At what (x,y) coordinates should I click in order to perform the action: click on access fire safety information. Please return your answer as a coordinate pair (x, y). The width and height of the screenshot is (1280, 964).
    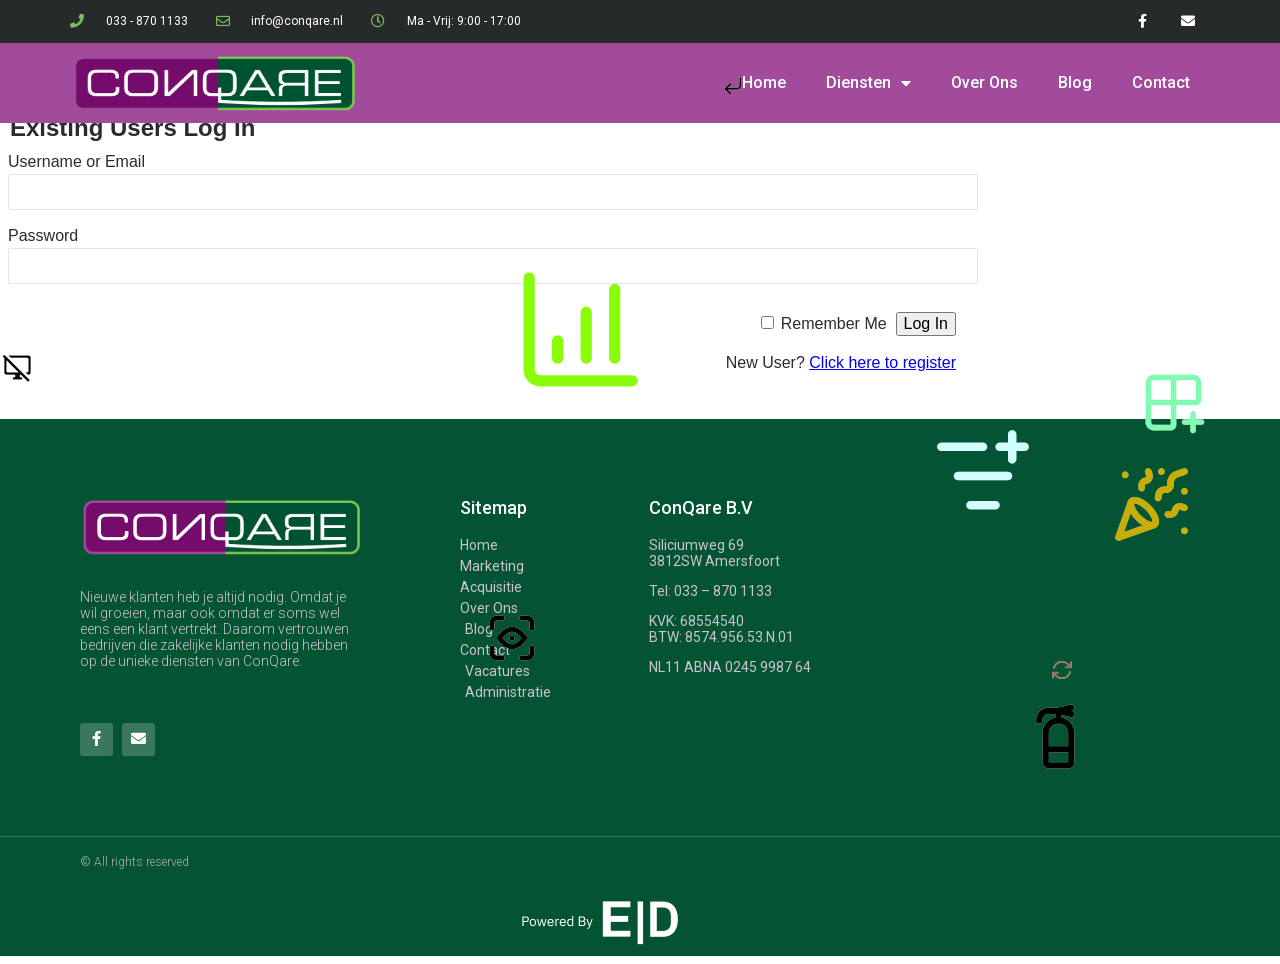
    Looking at the image, I should click on (1058, 736).